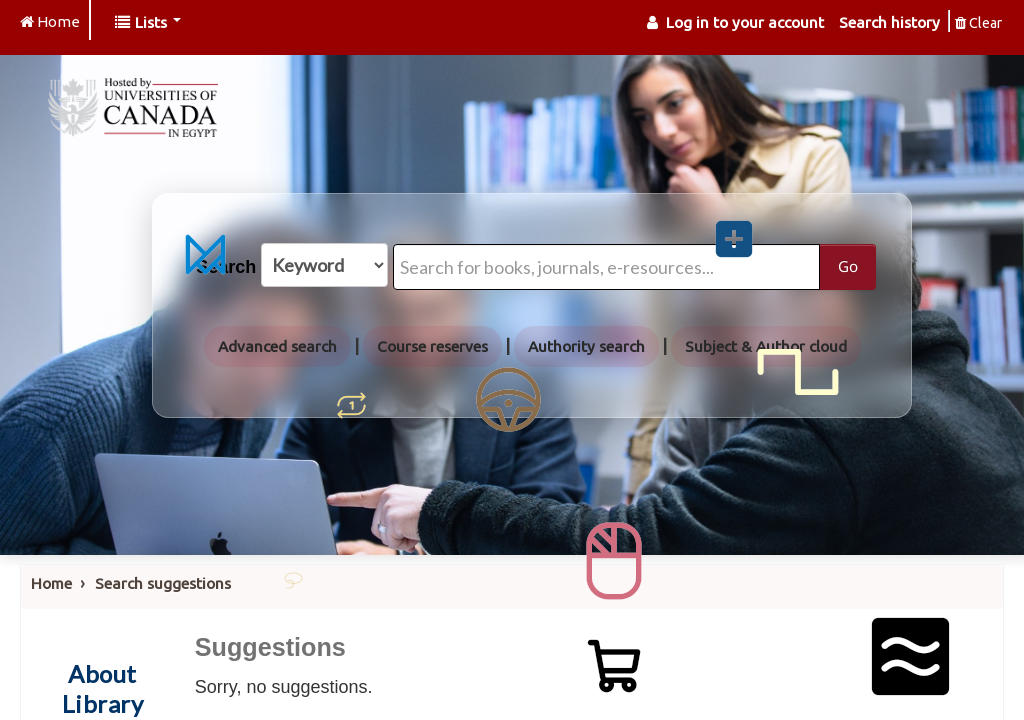  I want to click on use lasso selection tool, so click(293, 579).